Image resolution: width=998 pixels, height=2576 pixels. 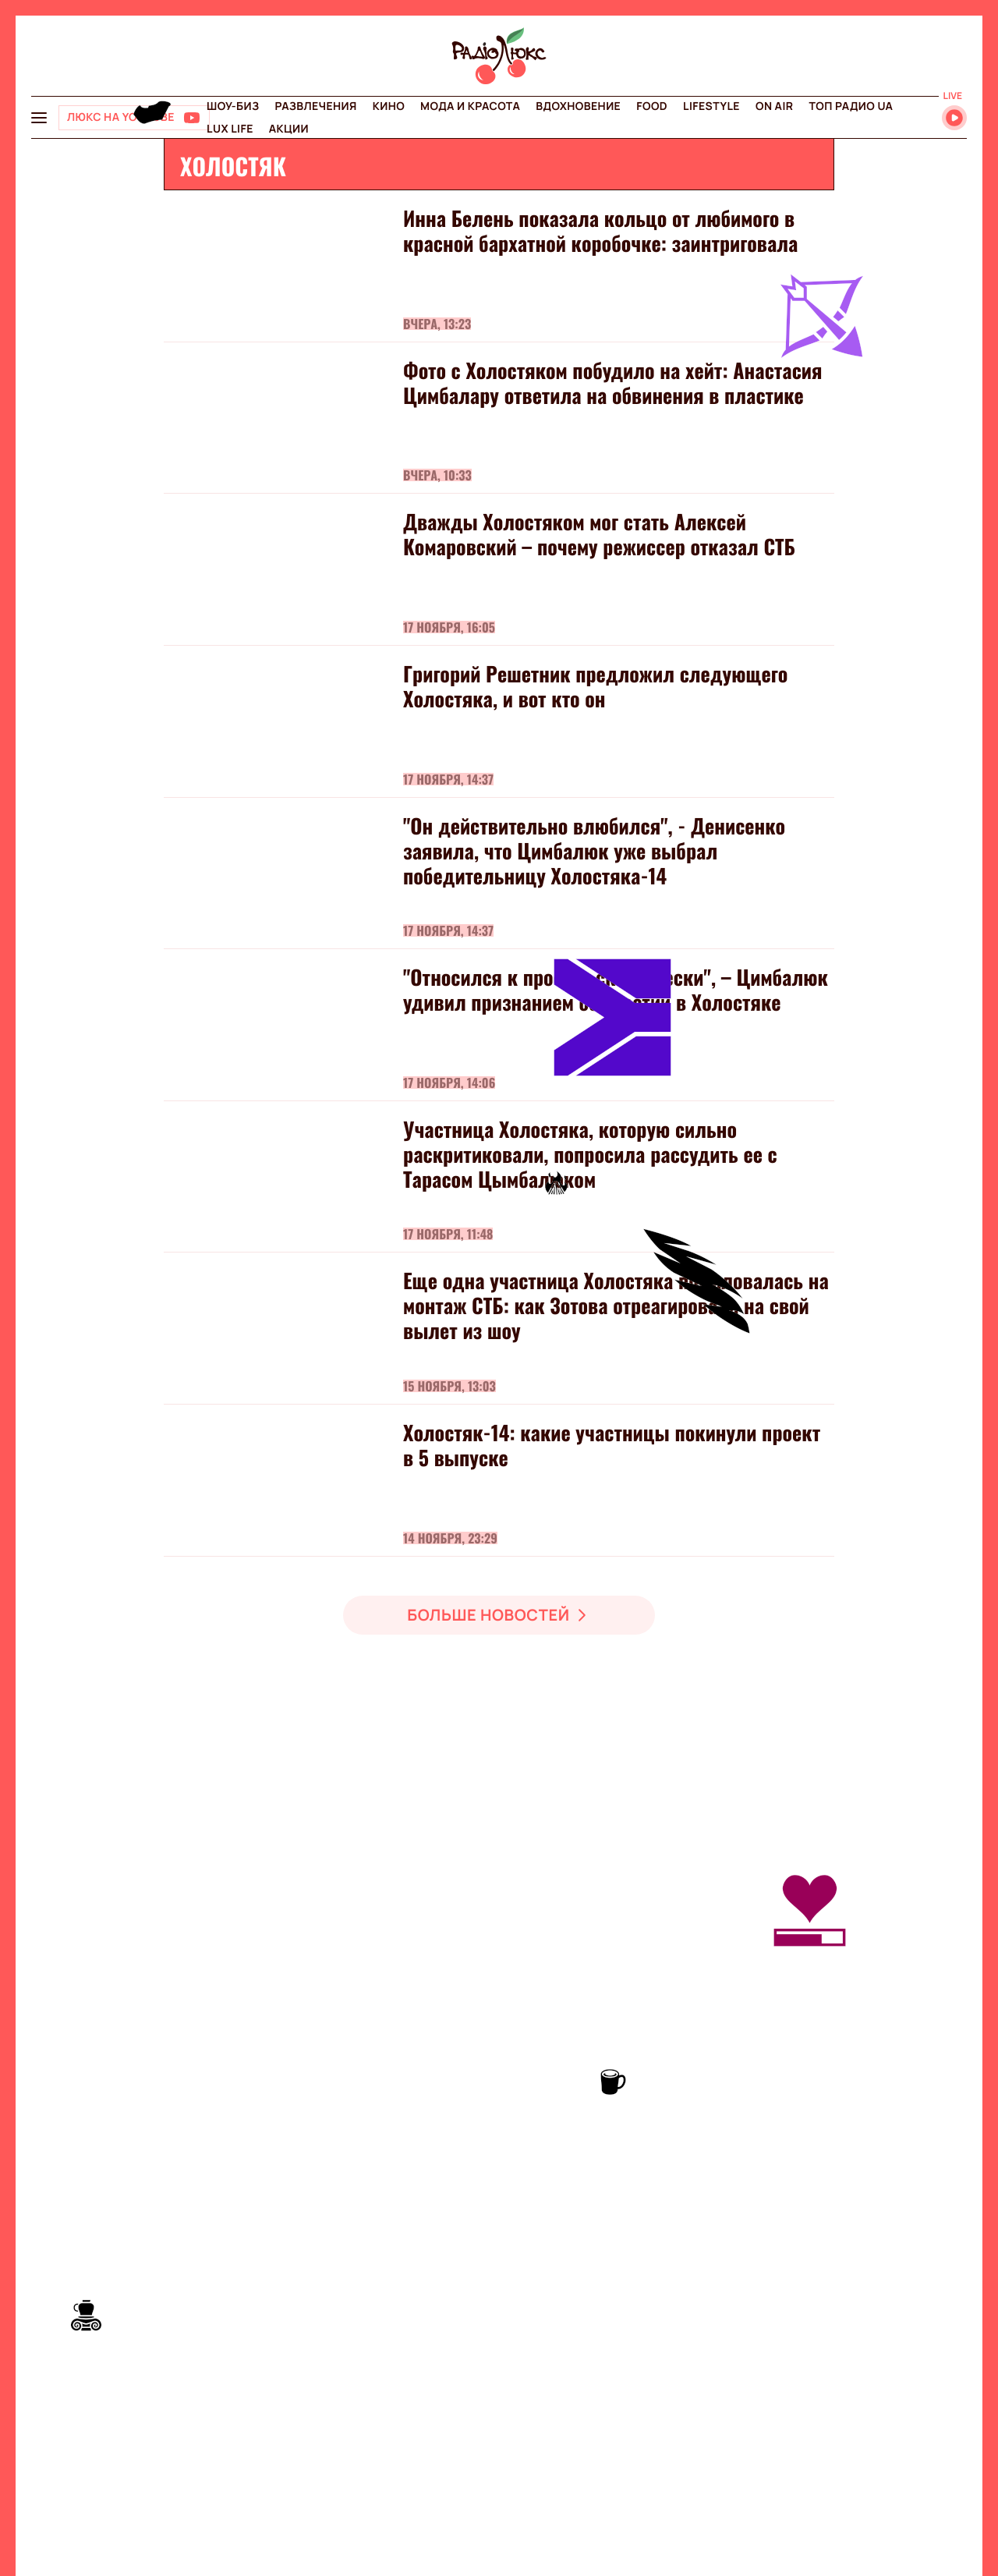 I want to click on indicates a critical hit or piercing damage in combat, so click(x=696, y=1280).